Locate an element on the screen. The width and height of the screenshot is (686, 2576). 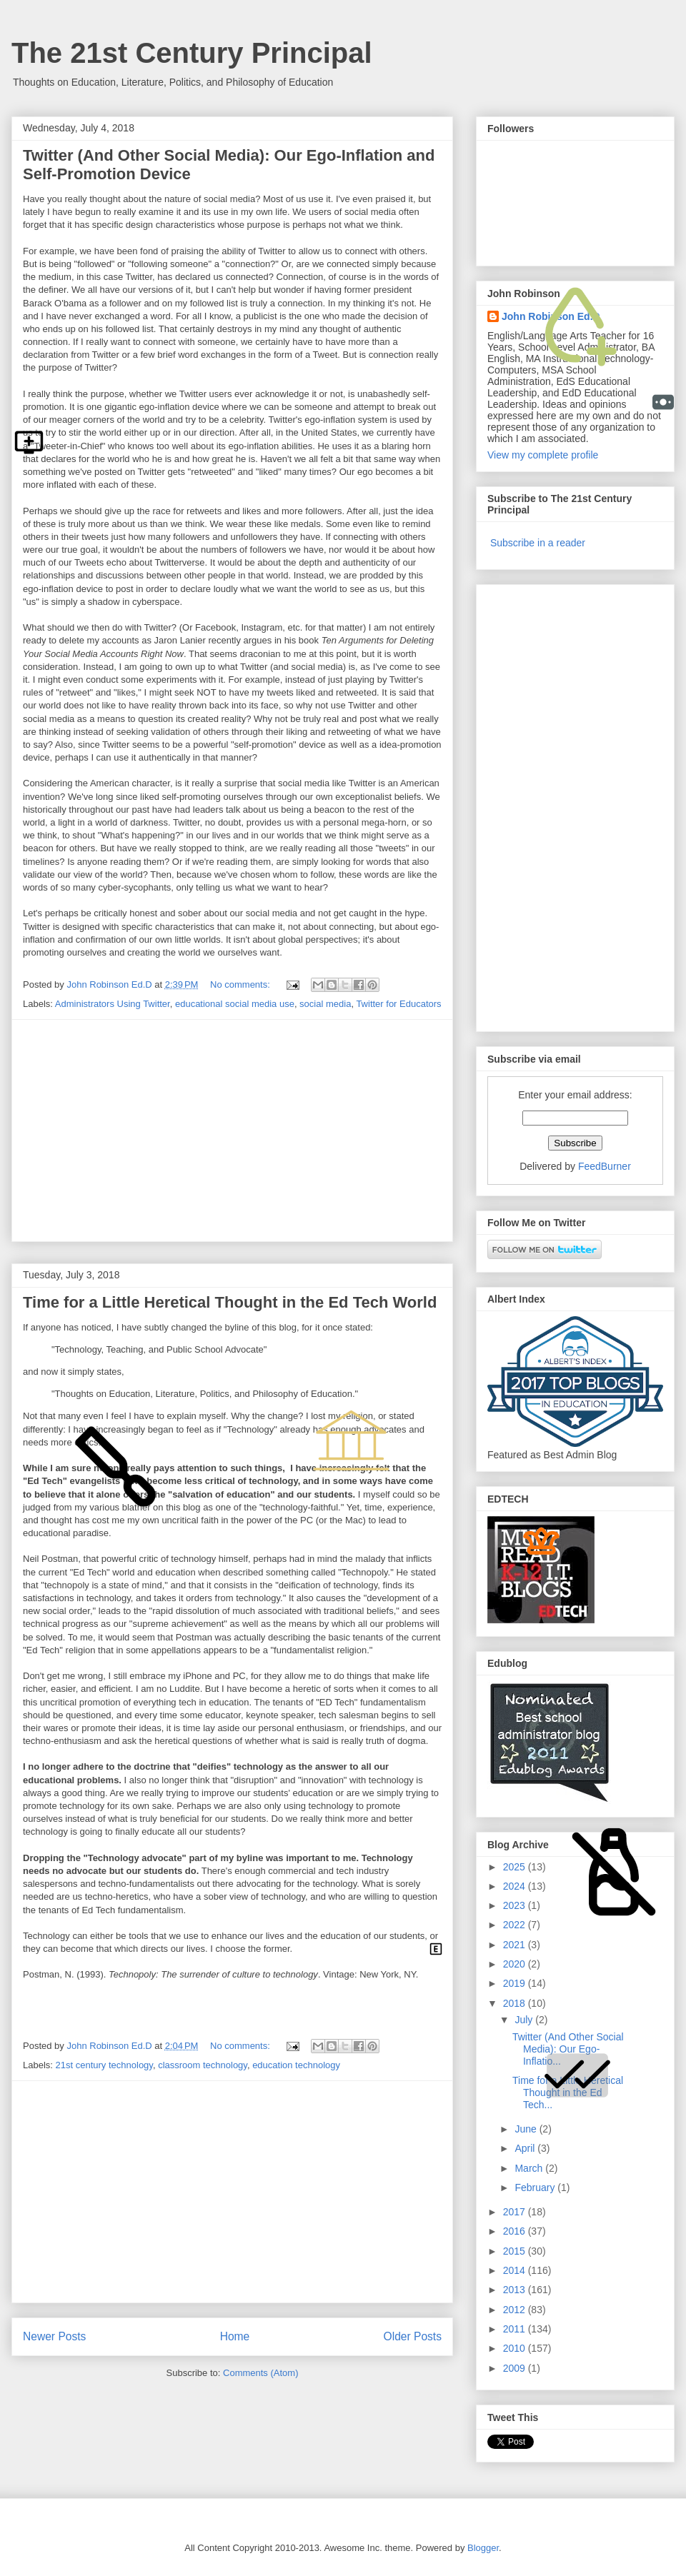
add water or hydration reminder is located at coordinates (575, 325).